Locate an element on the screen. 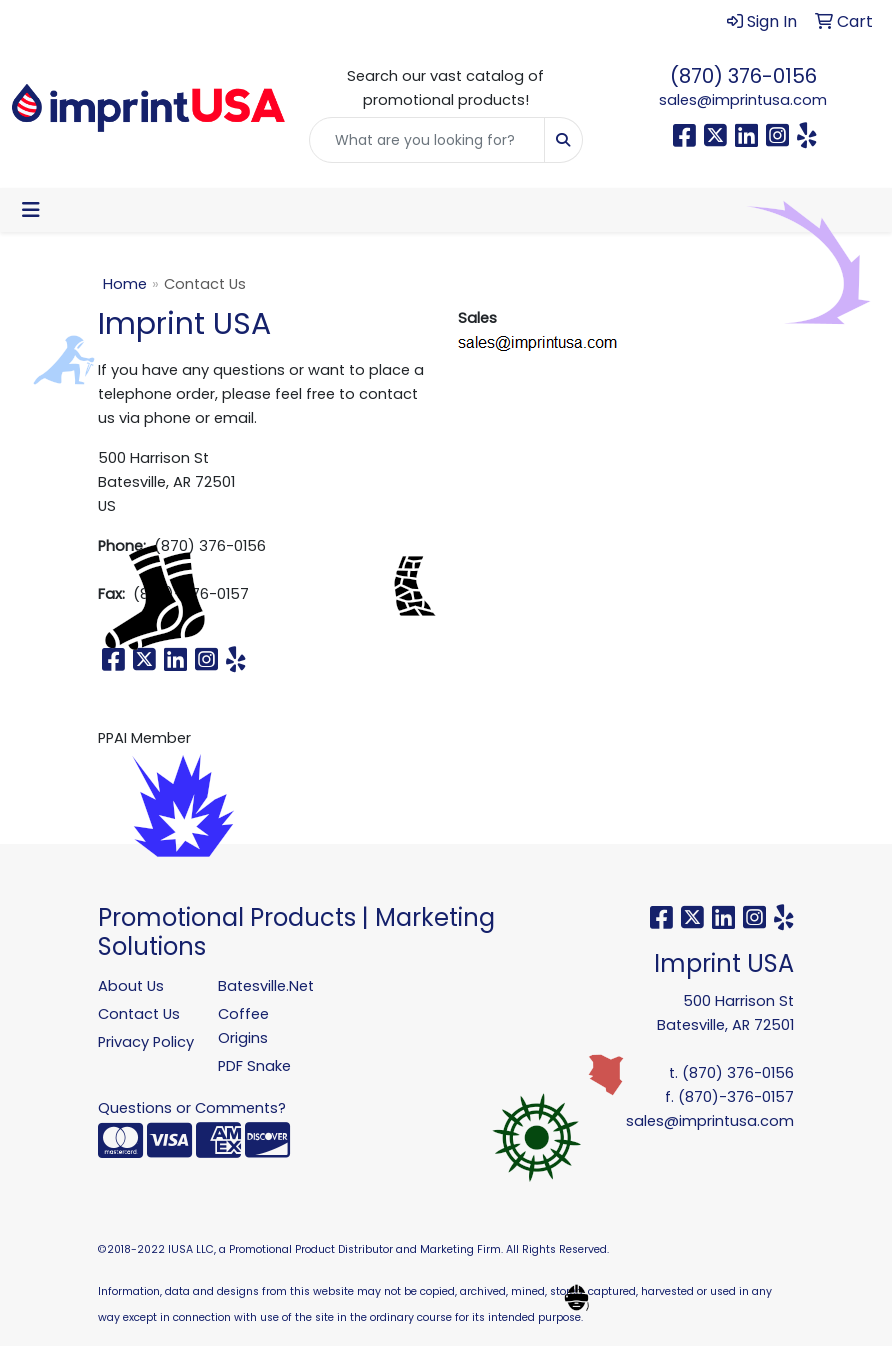 This screenshot has width=892, height=1346. sun or light-based ability icon in a game interface is located at coordinates (536, 1137).